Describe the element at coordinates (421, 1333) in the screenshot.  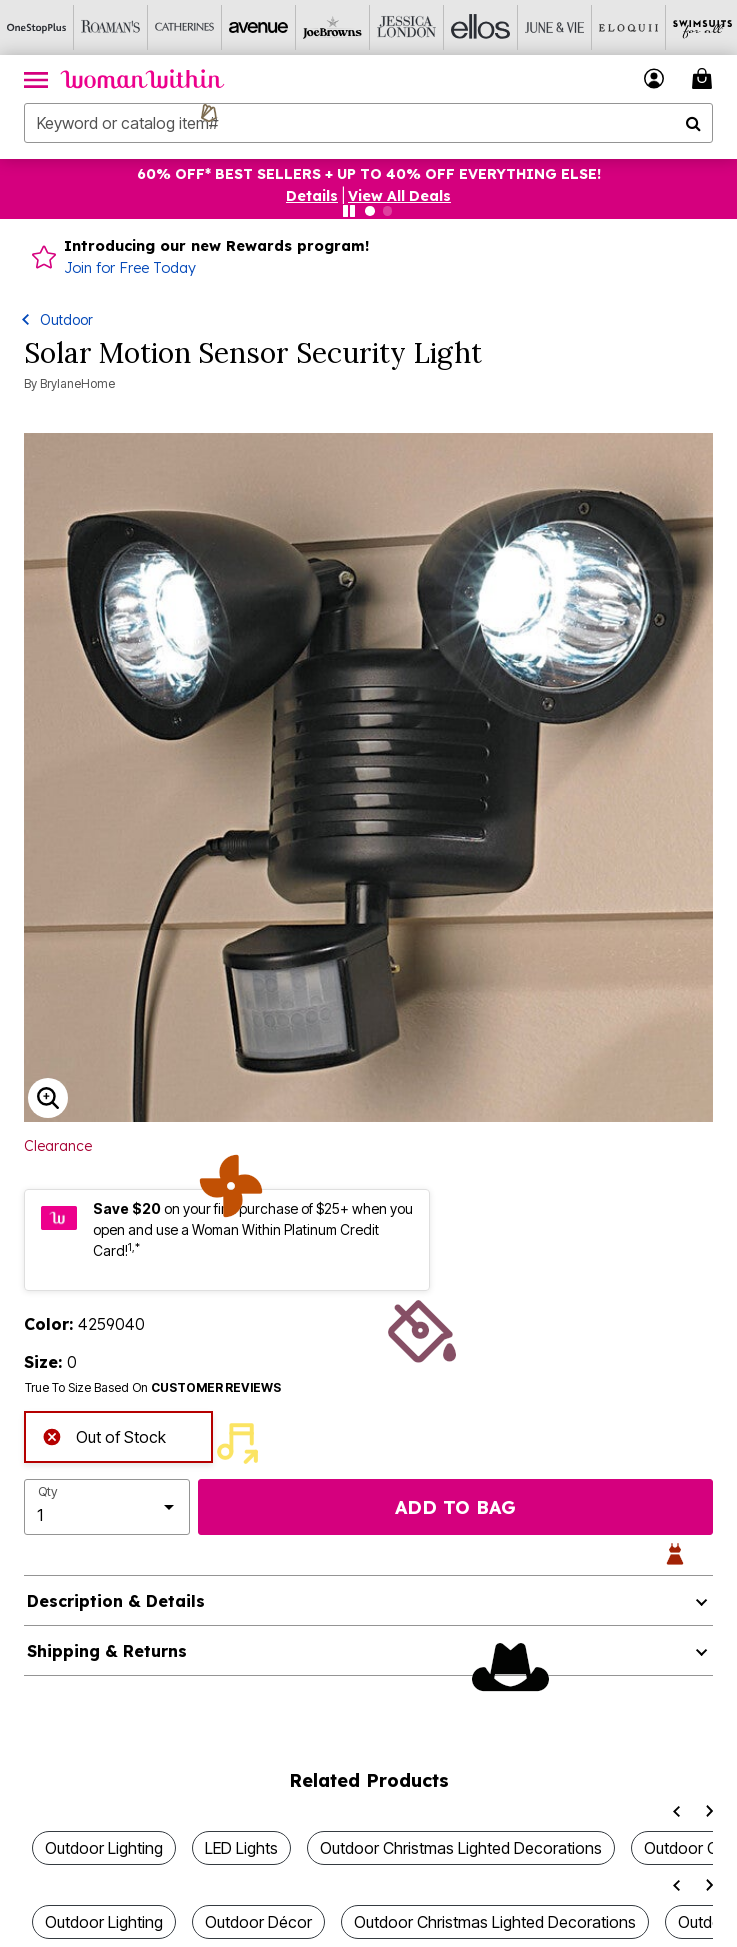
I see `fill area with selected color` at that location.